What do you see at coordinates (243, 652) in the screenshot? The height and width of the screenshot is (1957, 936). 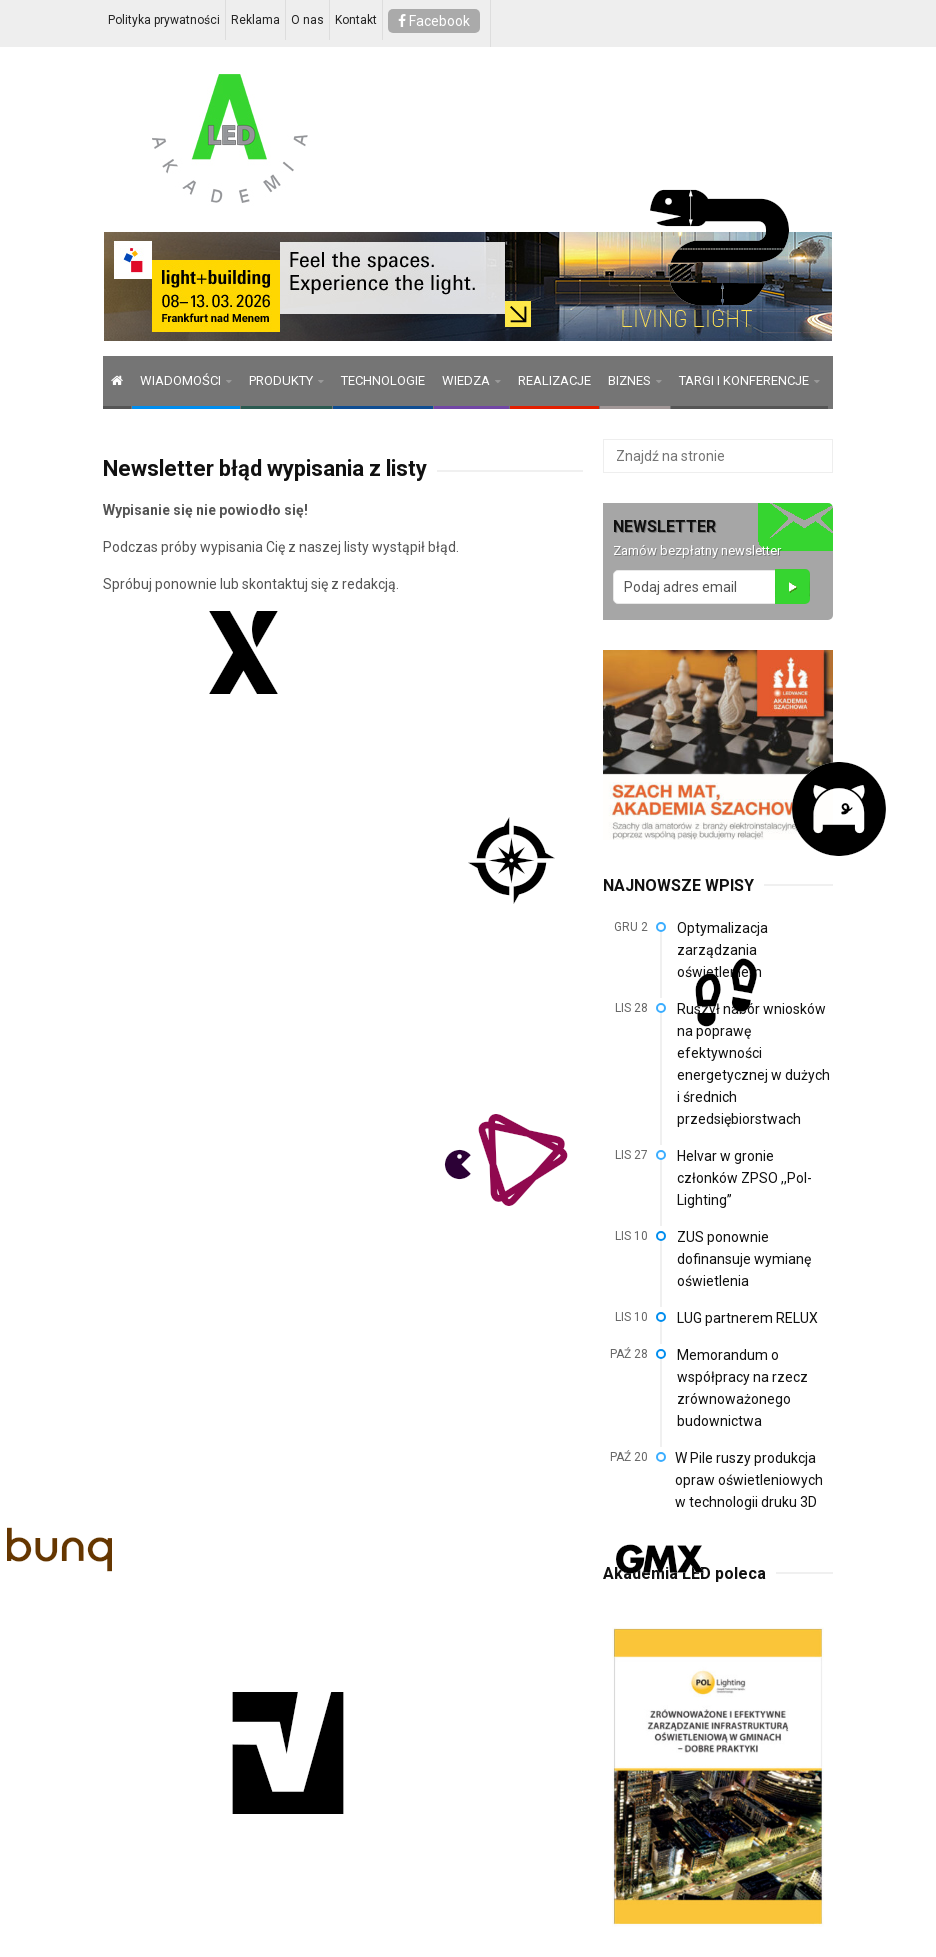 I see `xstate library logo` at bounding box center [243, 652].